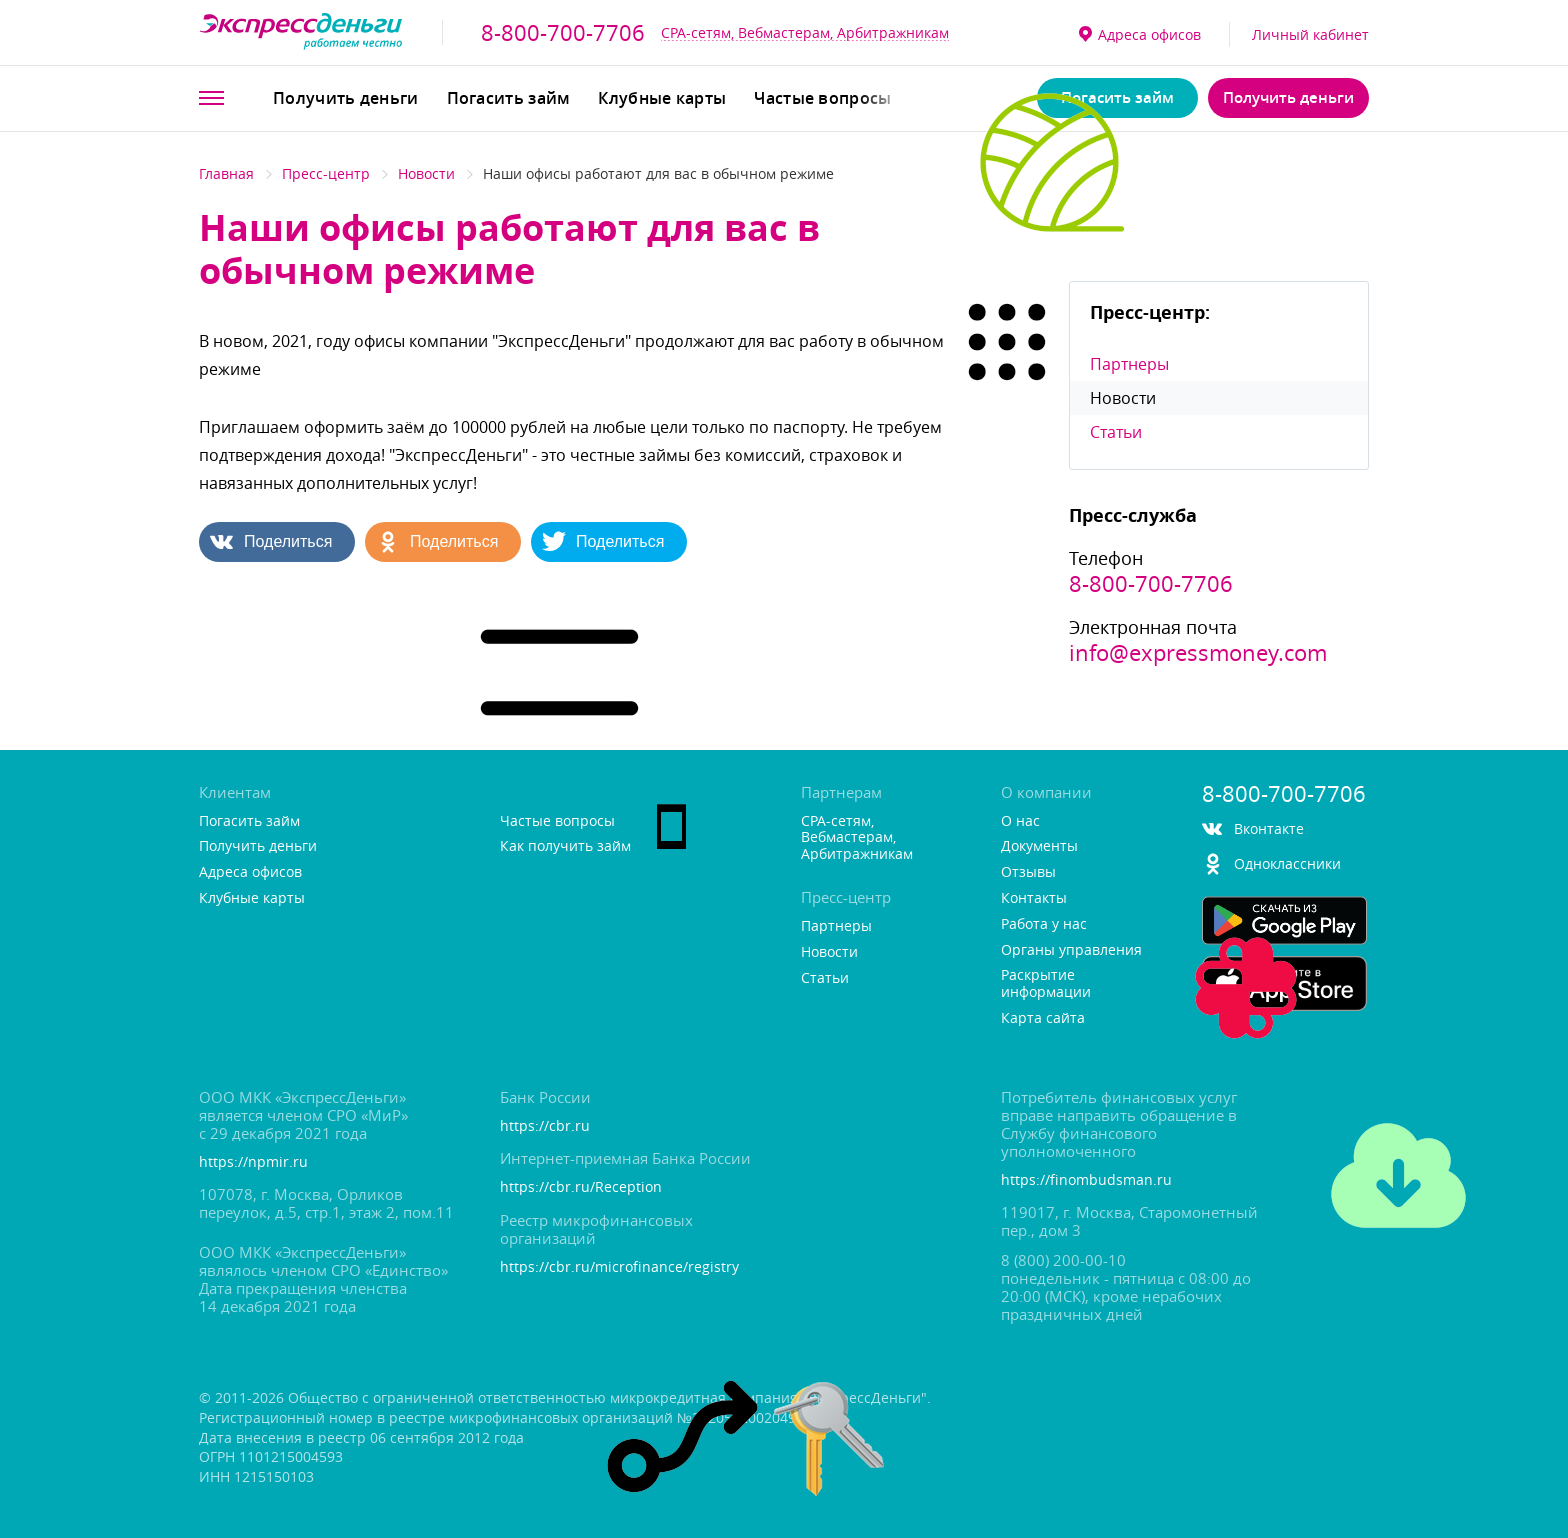 This screenshot has width=1568, height=1538. What do you see at coordinates (682, 1436) in the screenshot?
I see `navigate to the next step in a workflow` at bounding box center [682, 1436].